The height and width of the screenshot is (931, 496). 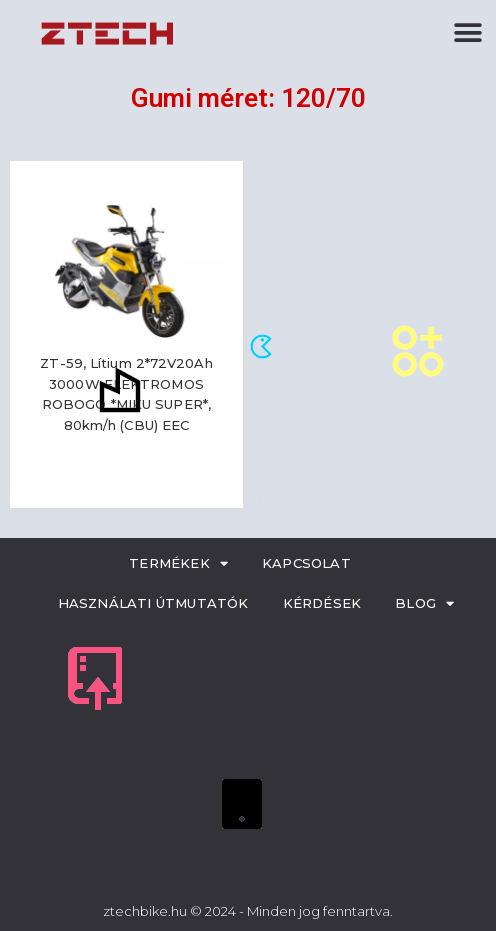 I want to click on switch to tablet view or layout, so click(x=242, y=804).